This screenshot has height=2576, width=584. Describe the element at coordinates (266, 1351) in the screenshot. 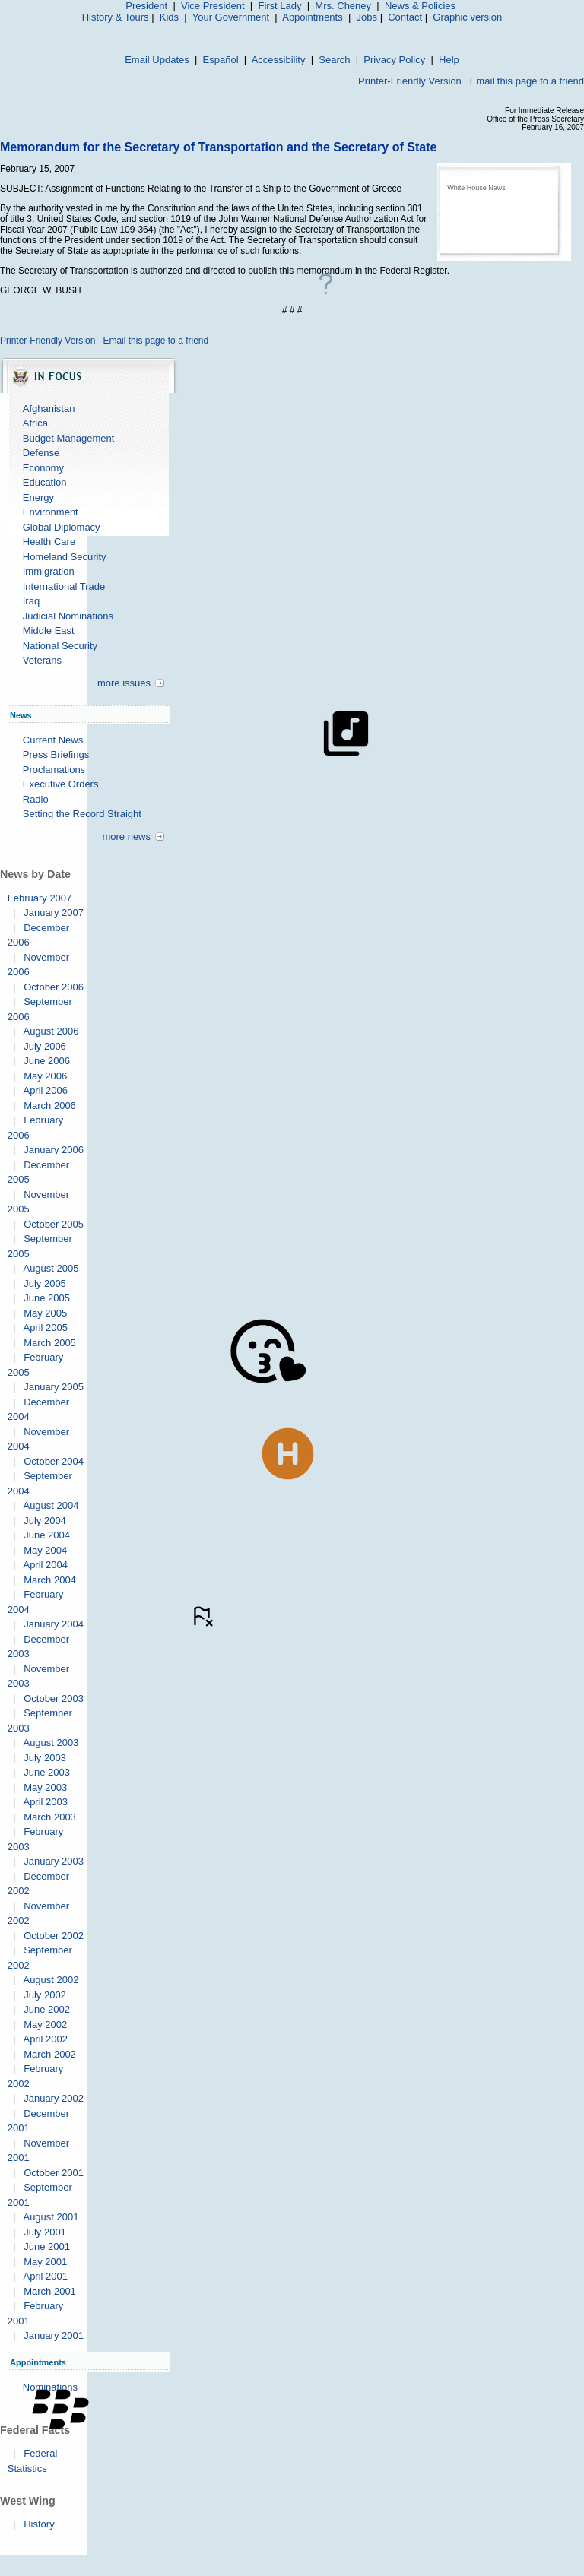

I see `send a kiss or flirty reaction` at that location.